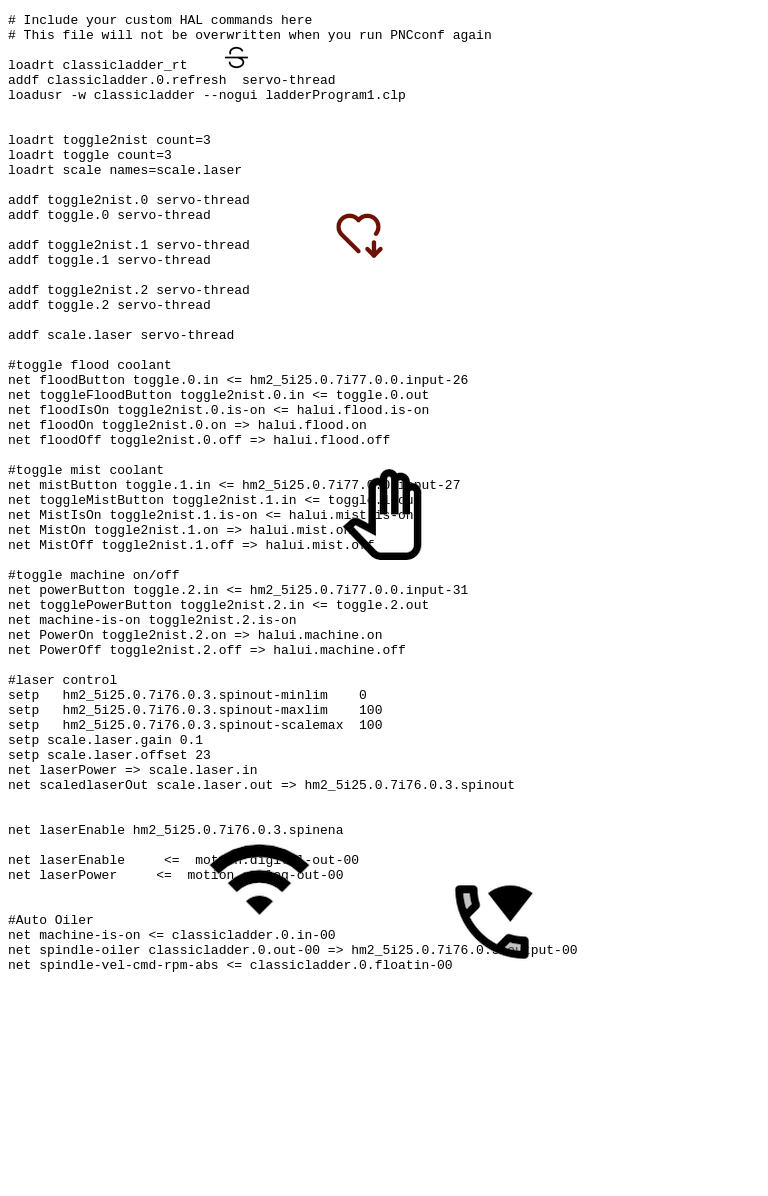 This screenshot has width=768, height=1196. I want to click on stop or pause an action, so click(383, 514).